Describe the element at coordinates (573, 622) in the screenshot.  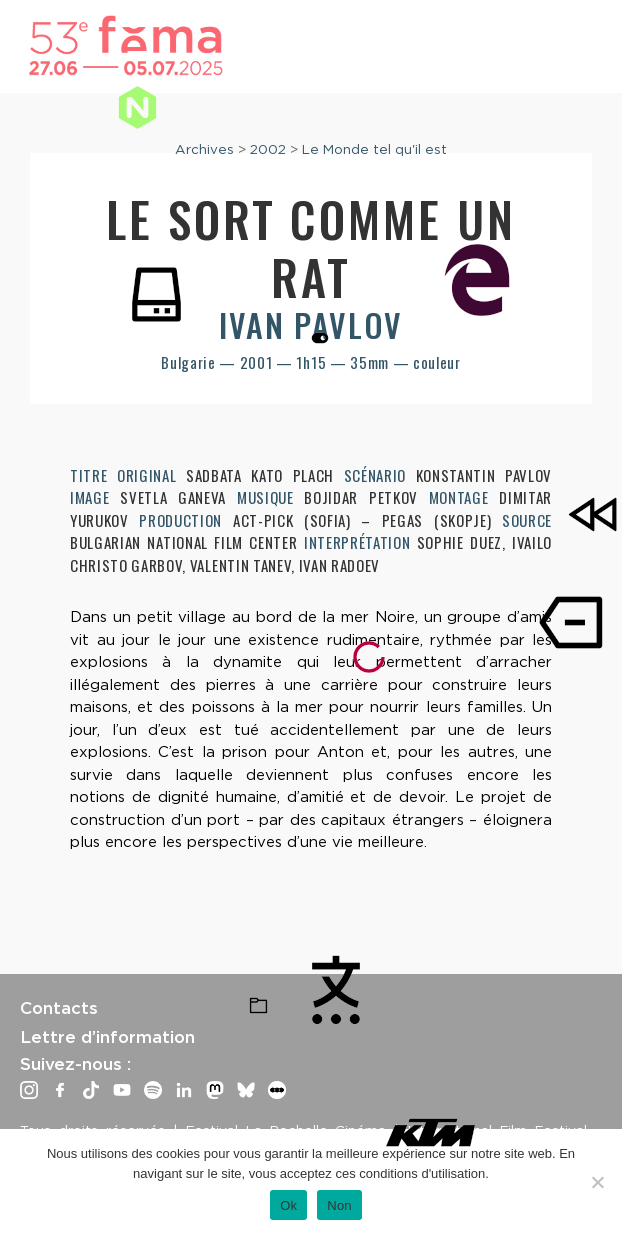
I see `delete previous character or input` at that location.